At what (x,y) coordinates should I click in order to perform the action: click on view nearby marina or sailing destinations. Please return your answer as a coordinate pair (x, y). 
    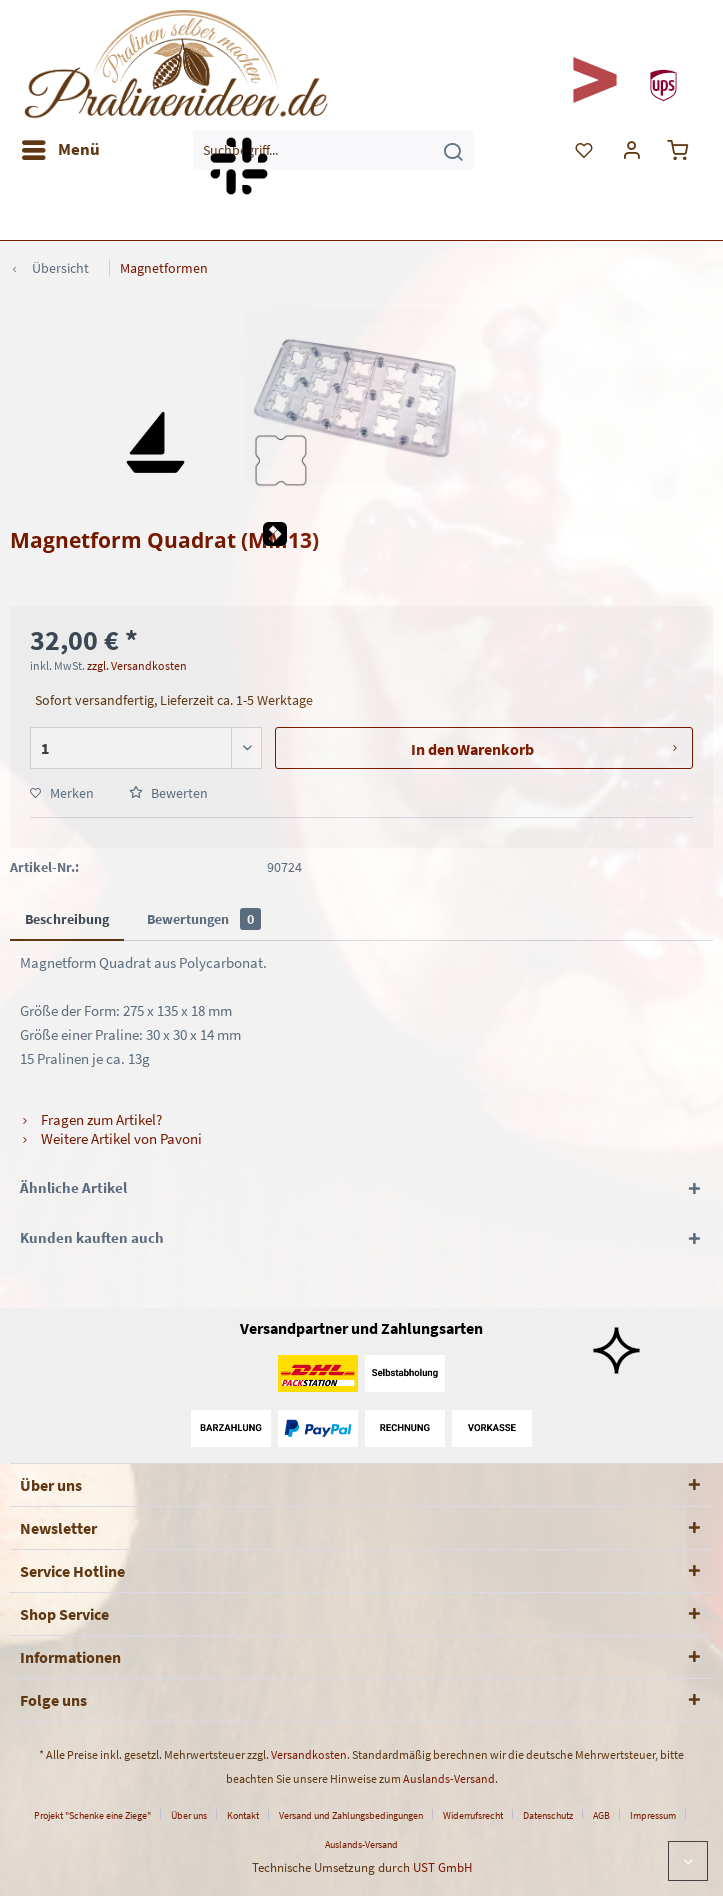
    Looking at the image, I should click on (155, 442).